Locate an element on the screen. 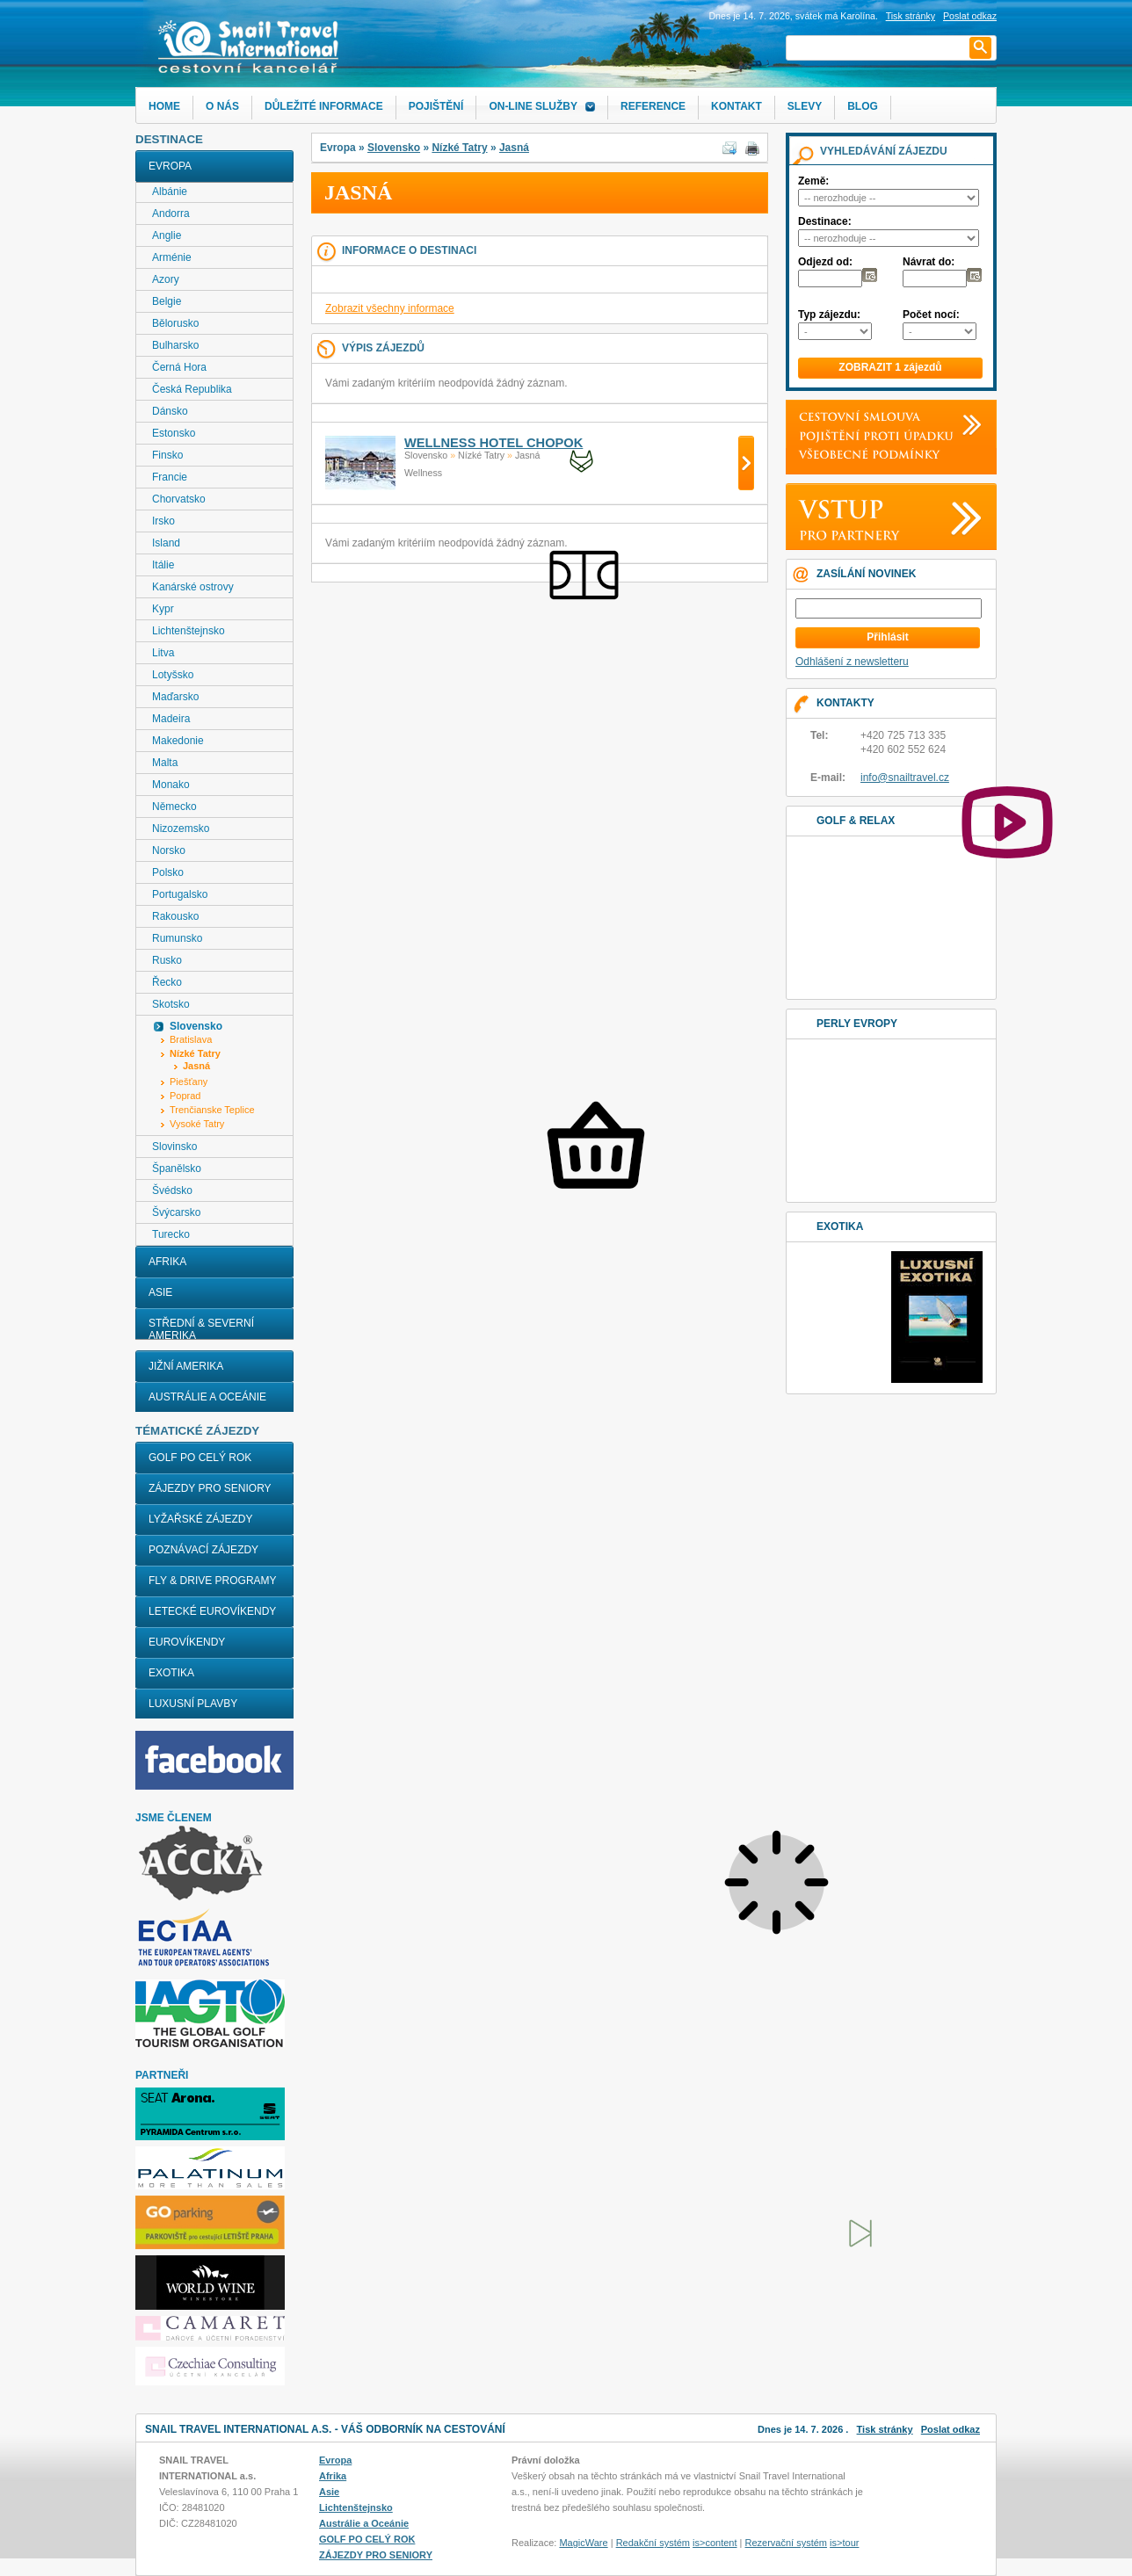  view your shopping basket is located at coordinates (596, 1150).